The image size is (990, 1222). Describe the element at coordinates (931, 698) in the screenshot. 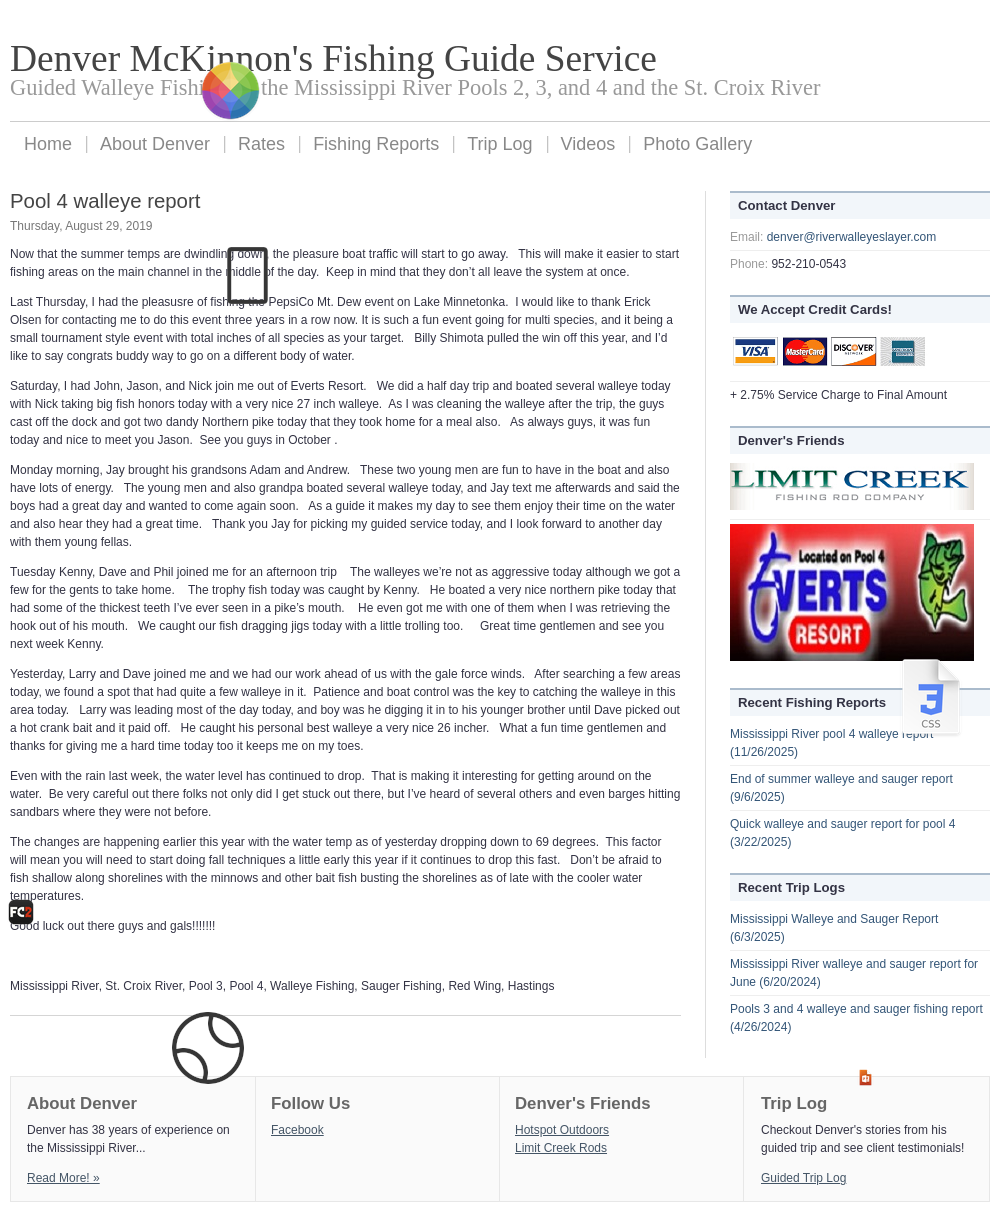

I see `a CSS stylesheet file` at that location.